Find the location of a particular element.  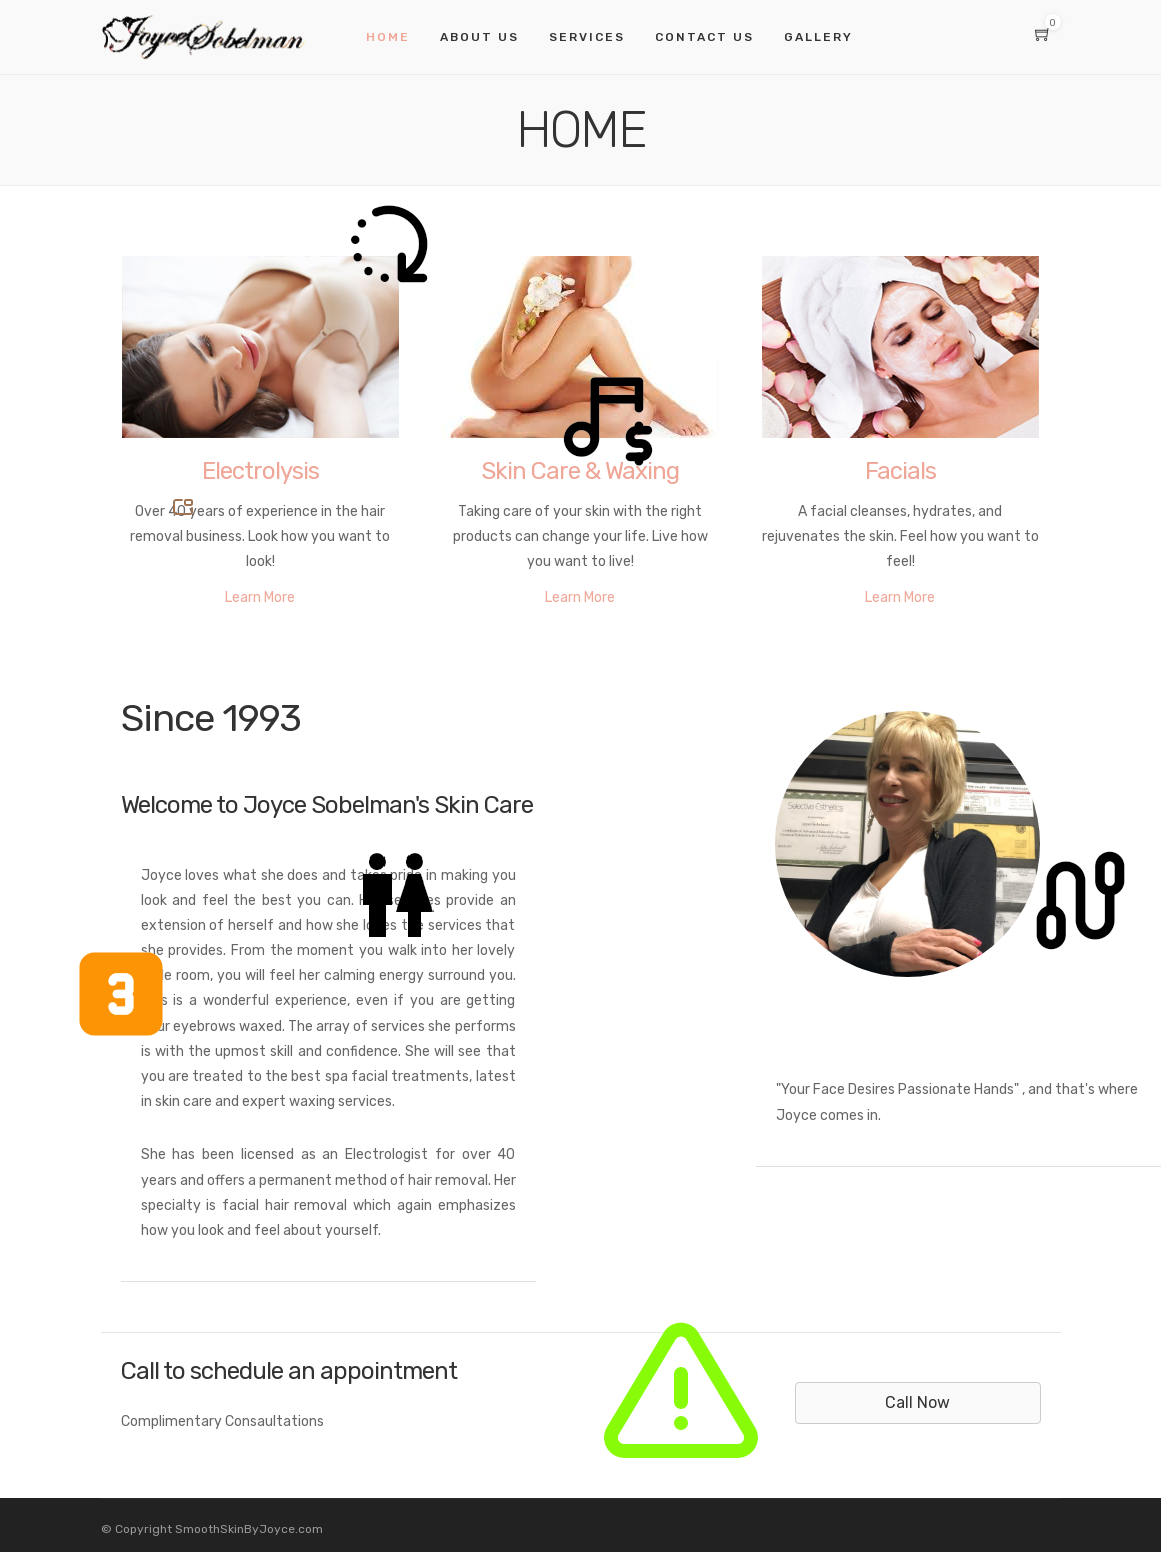

rotate image clockwise is located at coordinates (389, 244).